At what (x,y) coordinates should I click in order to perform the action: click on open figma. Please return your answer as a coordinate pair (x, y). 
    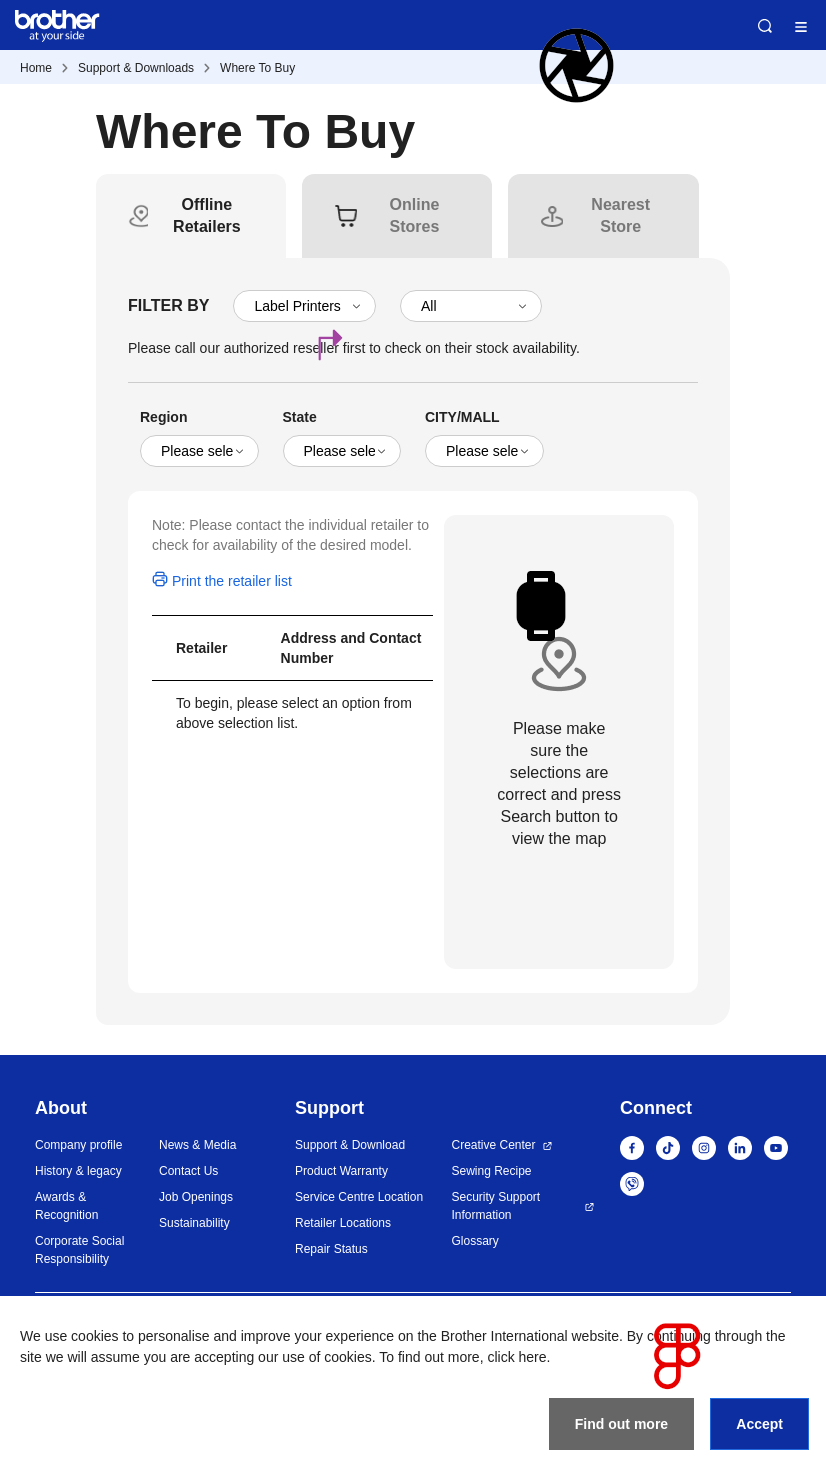
    Looking at the image, I should click on (676, 1355).